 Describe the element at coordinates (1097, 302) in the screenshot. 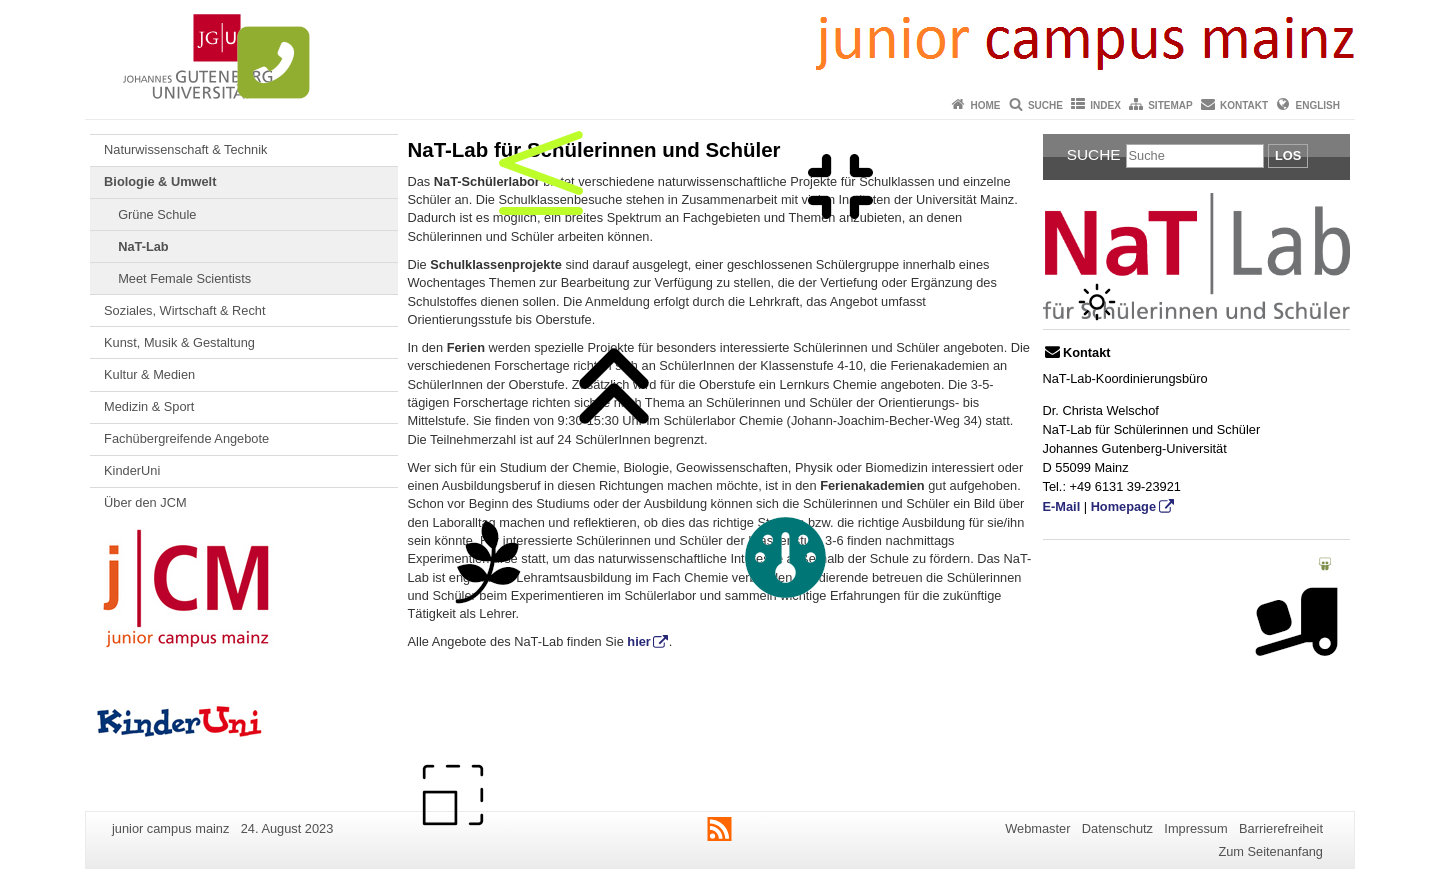

I see `toggle light mode or increase brightness` at that location.